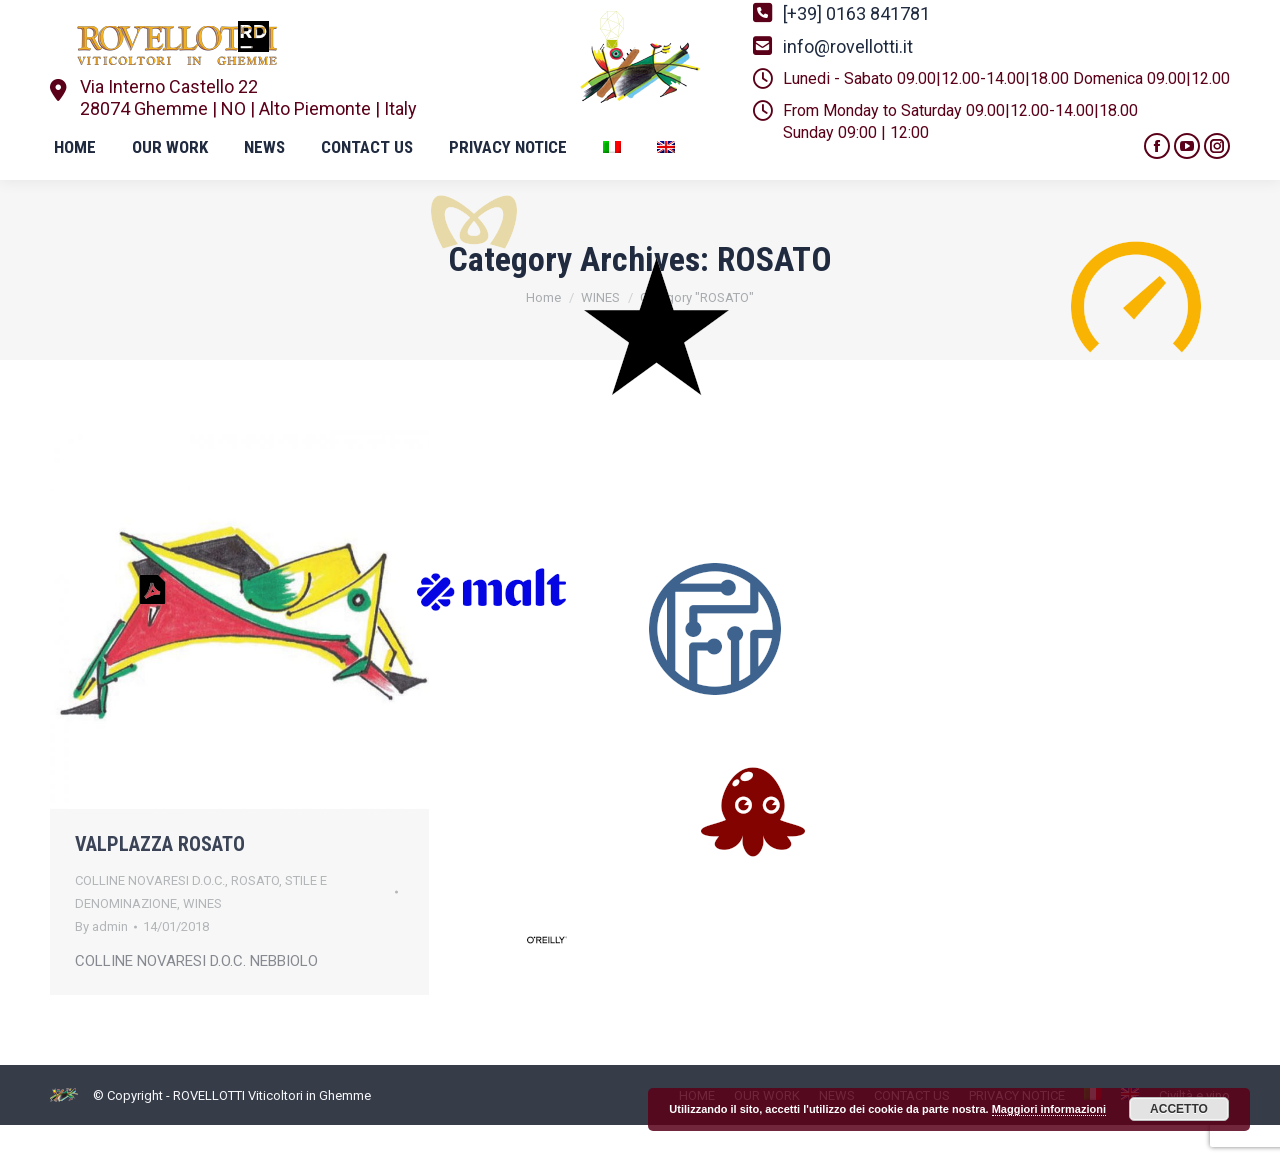 This screenshot has height=1161, width=1280. I want to click on open filen cloud storage app, so click(715, 629).